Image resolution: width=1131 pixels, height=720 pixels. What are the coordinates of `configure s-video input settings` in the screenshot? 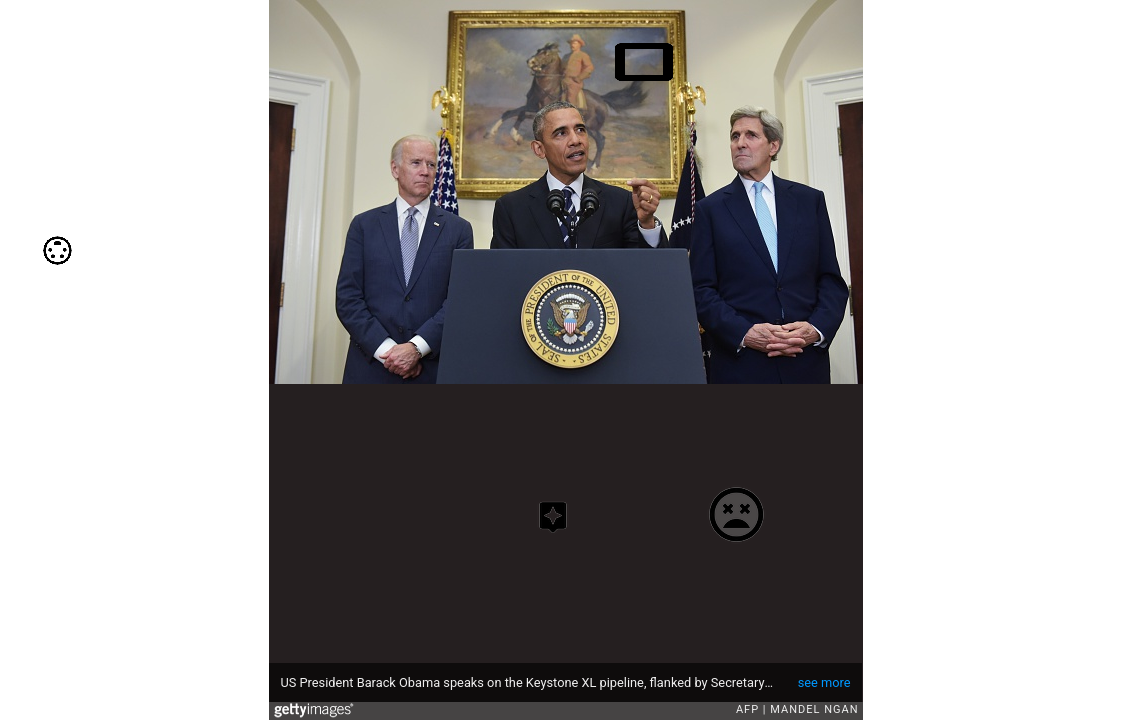 It's located at (57, 250).